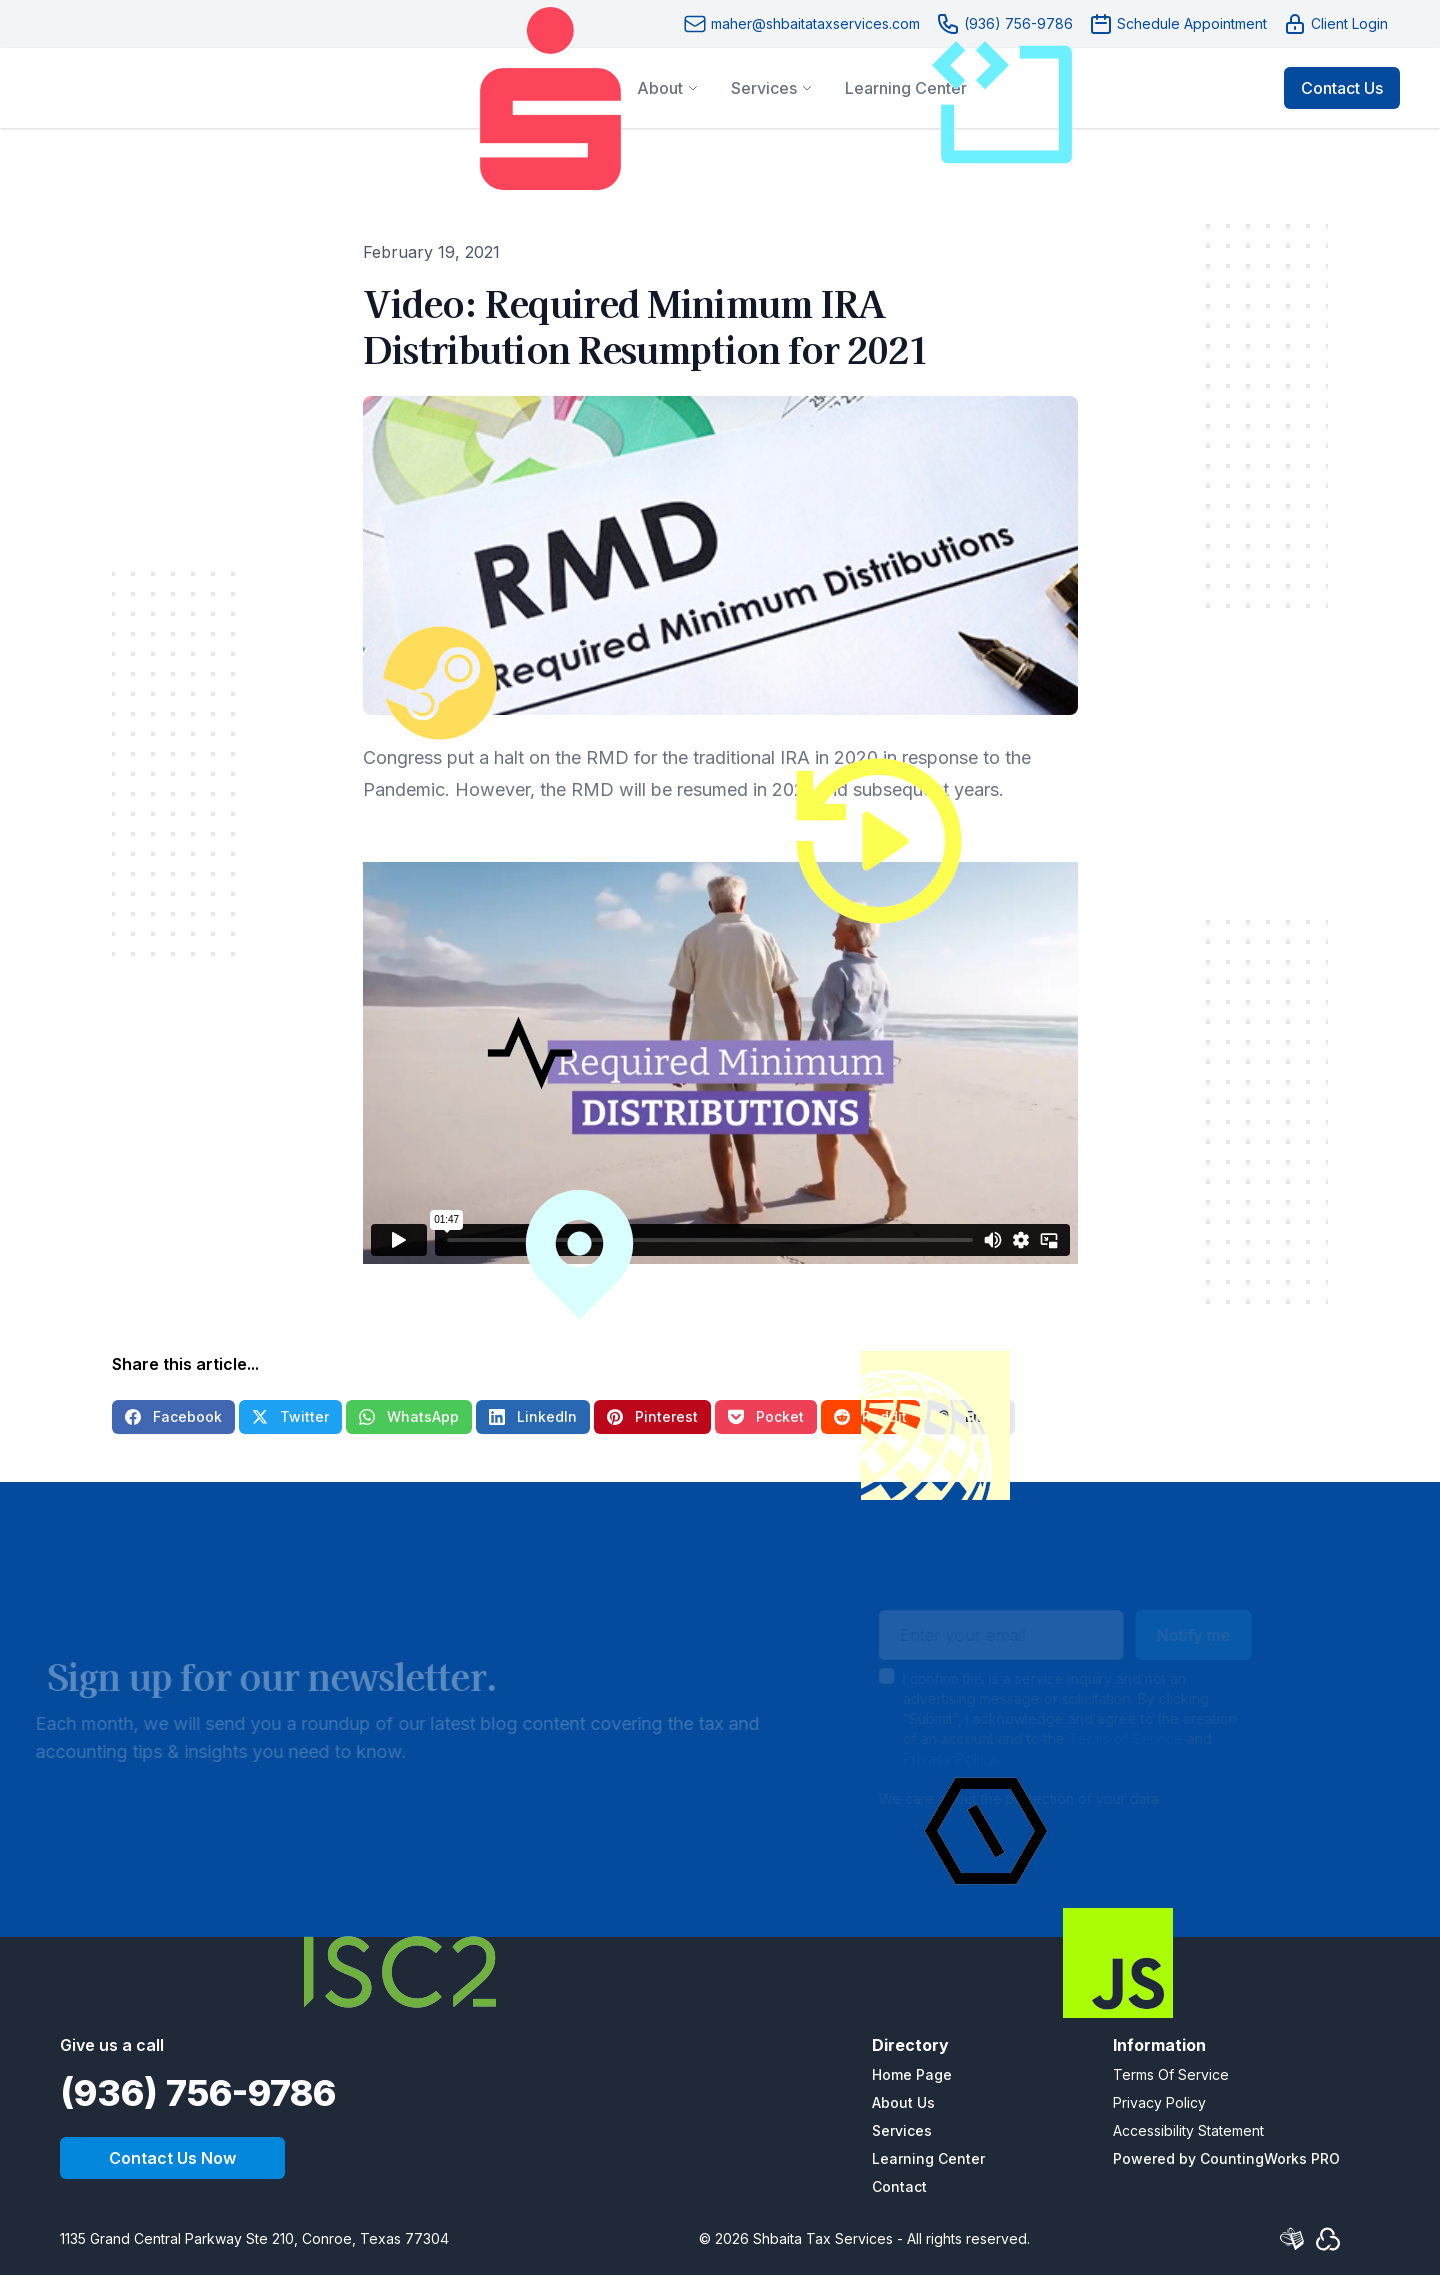  What do you see at coordinates (550, 98) in the screenshot?
I see `open the Sparkasse banking app` at bounding box center [550, 98].